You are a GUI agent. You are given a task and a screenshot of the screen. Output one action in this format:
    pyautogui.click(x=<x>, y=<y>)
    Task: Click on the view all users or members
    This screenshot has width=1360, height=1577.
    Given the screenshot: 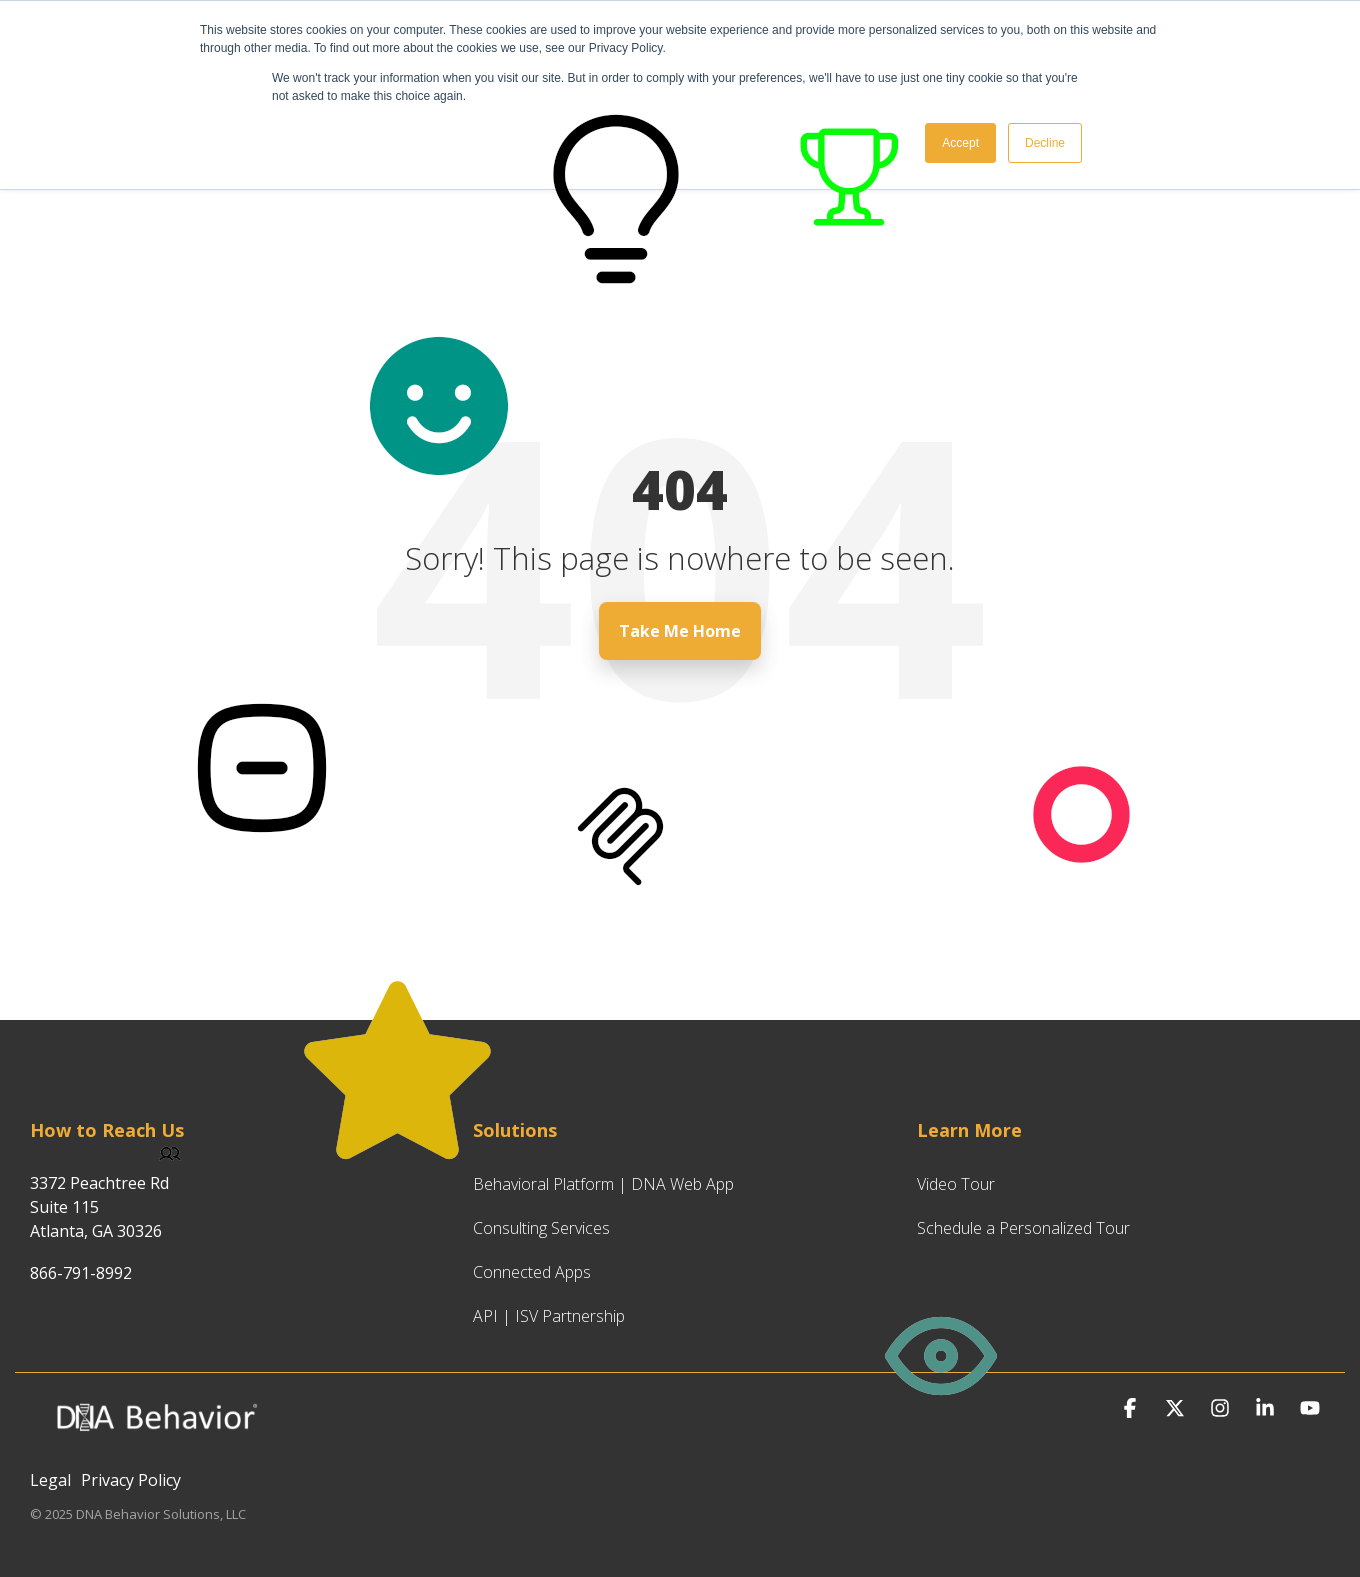 What is the action you would take?
    pyautogui.click(x=170, y=1154)
    